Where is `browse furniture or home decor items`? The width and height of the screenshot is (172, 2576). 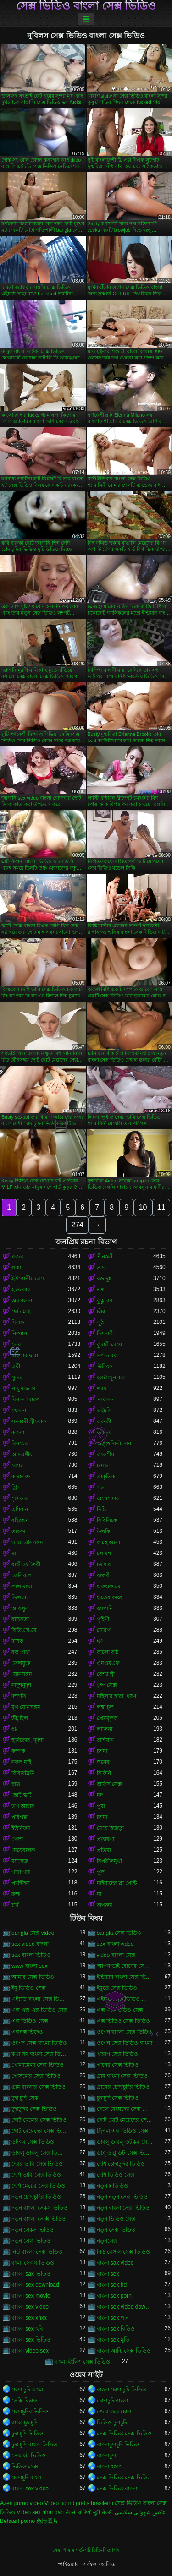
browse furniture or home decor items is located at coordinates (61, 1126).